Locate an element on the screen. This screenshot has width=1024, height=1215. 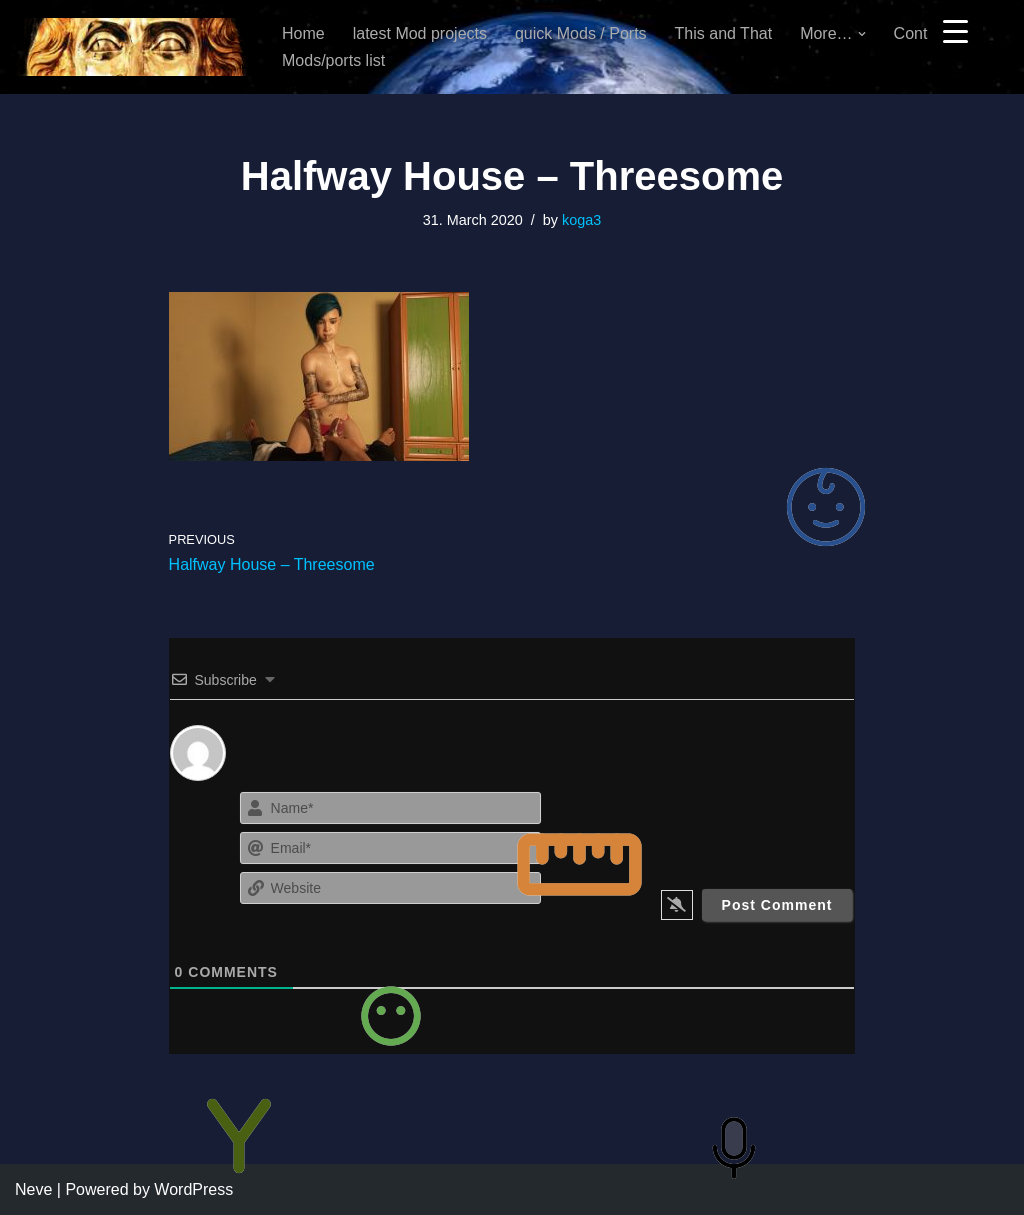
represents the letter Y in text or labeling is located at coordinates (239, 1136).